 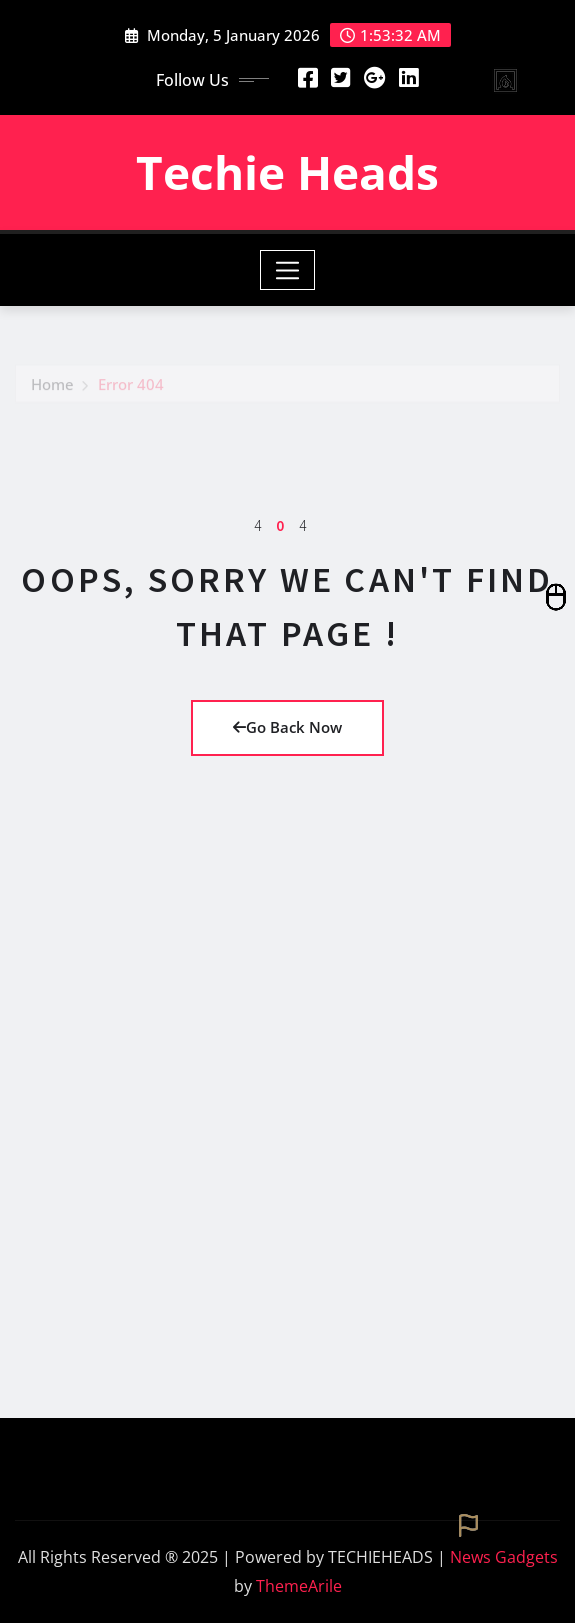 I want to click on flag or report content, so click(x=468, y=1525).